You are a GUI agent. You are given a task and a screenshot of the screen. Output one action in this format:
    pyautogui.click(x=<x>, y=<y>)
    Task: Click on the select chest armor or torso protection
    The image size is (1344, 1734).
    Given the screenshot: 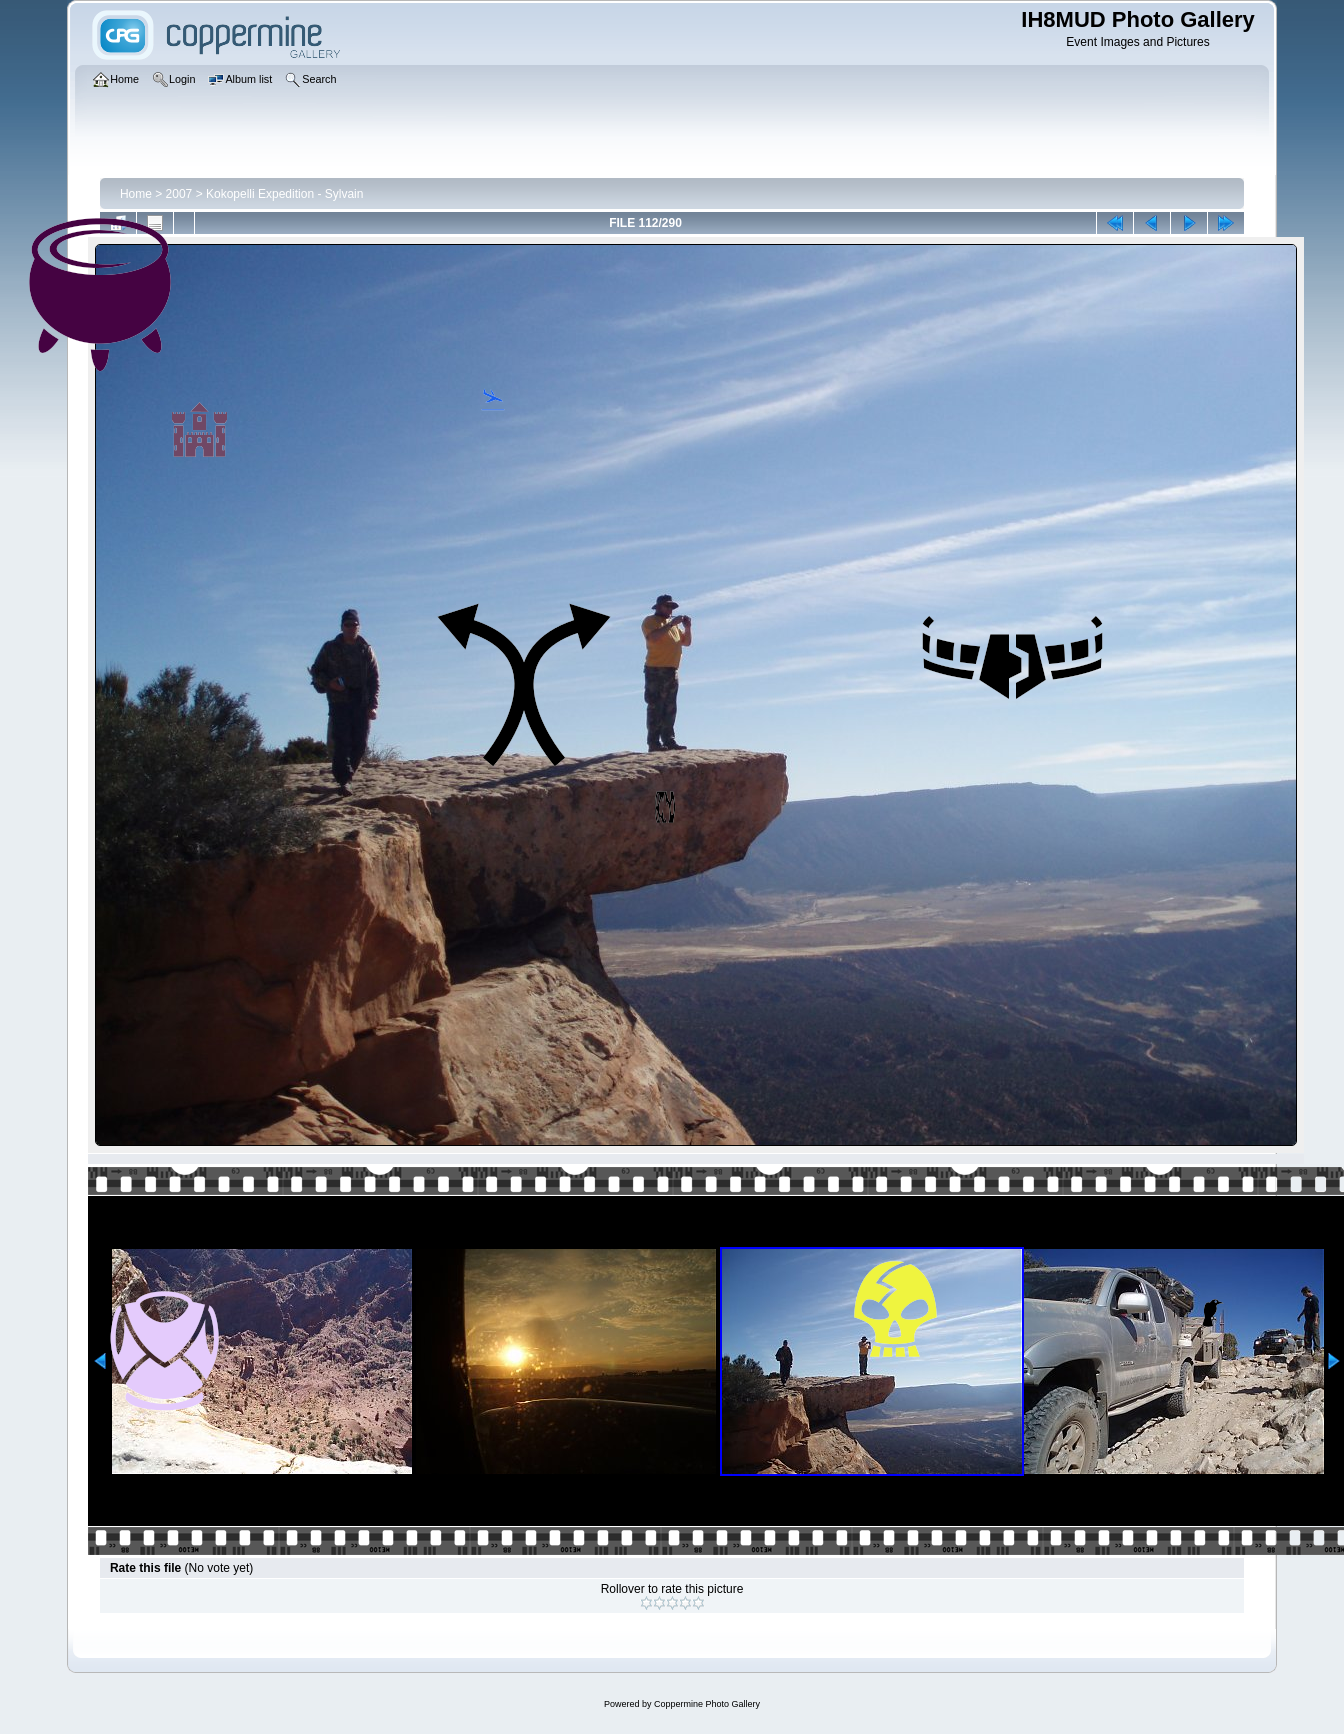 What is the action you would take?
    pyautogui.click(x=164, y=1351)
    